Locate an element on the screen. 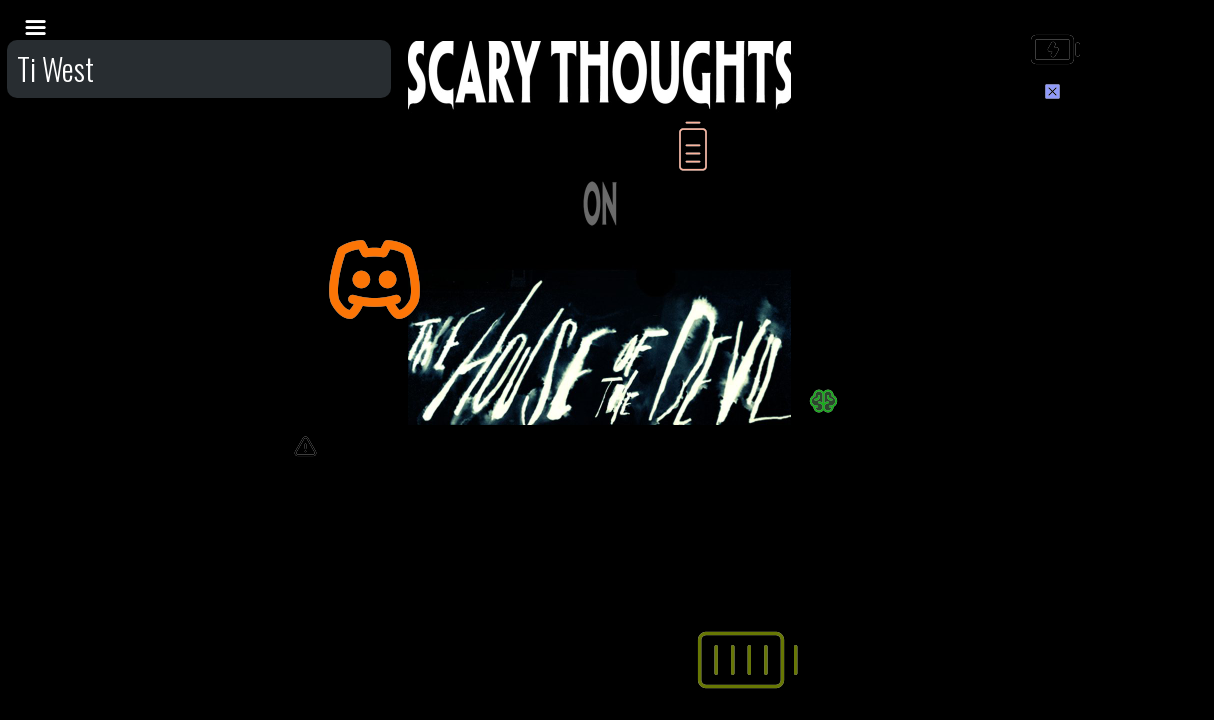 The width and height of the screenshot is (1214, 720). indicates device is currently charging is located at coordinates (1055, 49).